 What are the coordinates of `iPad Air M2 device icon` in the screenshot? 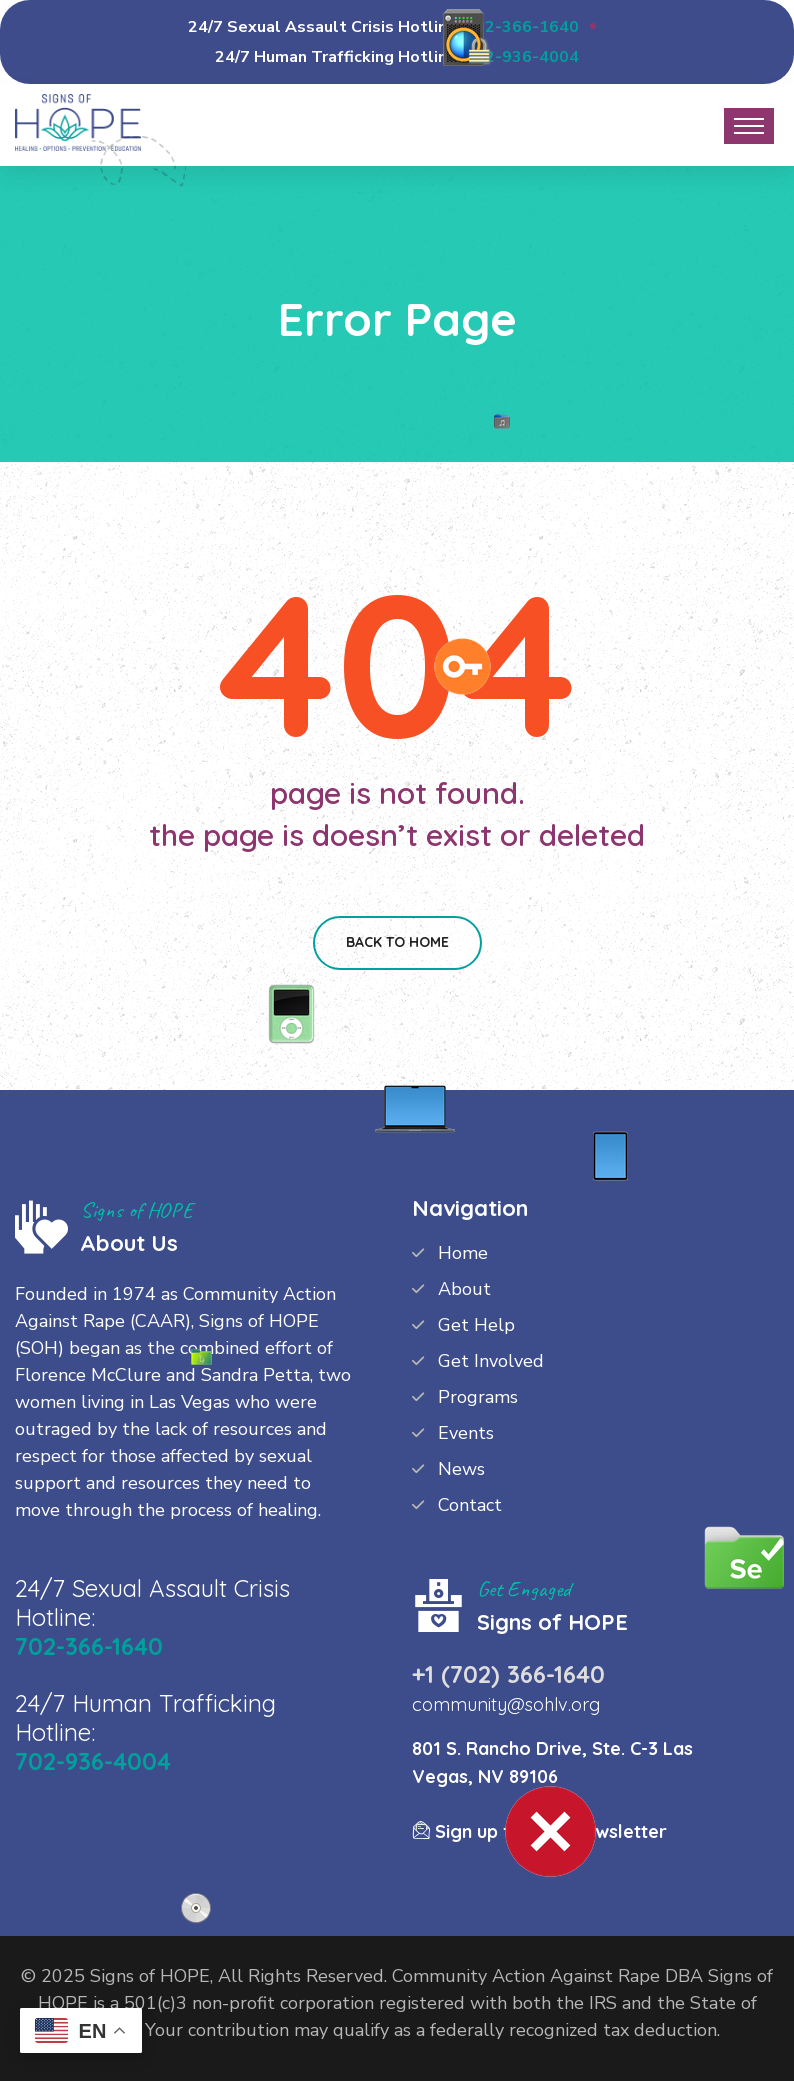 It's located at (610, 1156).